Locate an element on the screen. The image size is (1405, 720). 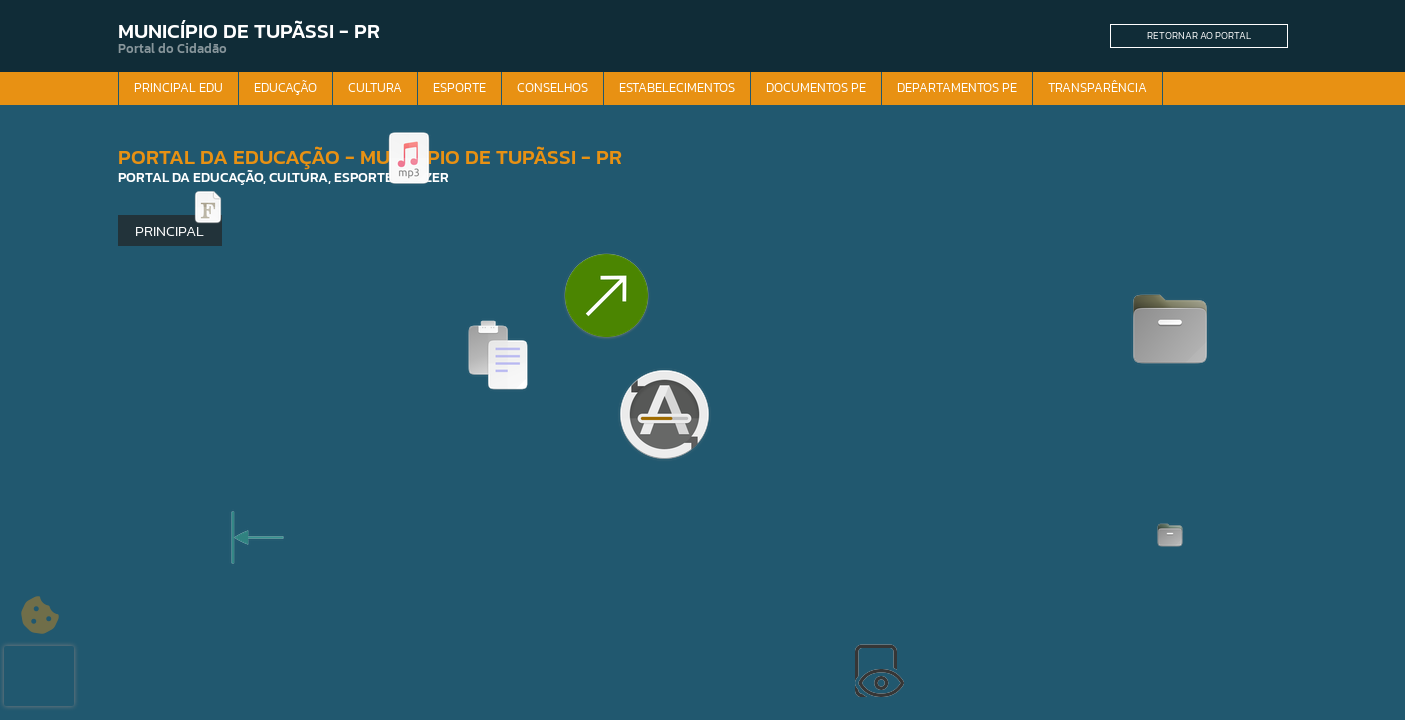
open document viewer is located at coordinates (876, 669).